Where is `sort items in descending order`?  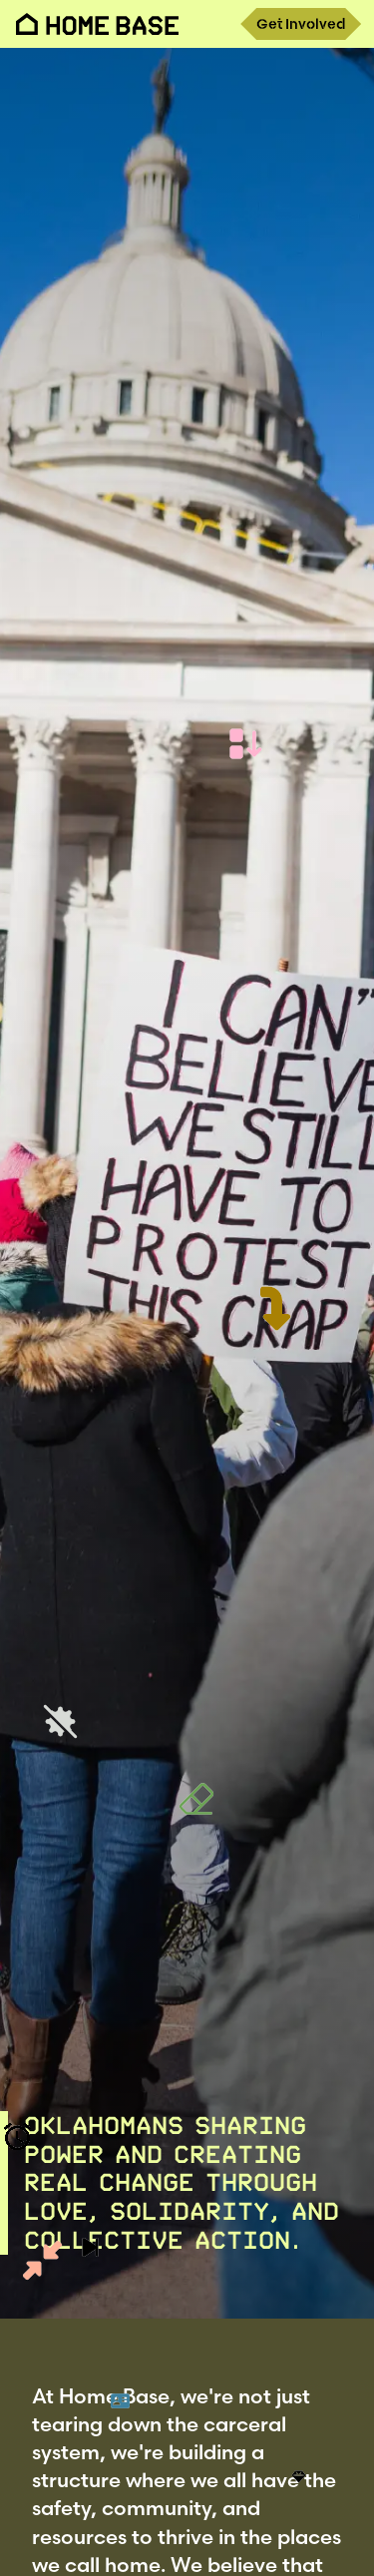
sort items in descending order is located at coordinates (244, 743).